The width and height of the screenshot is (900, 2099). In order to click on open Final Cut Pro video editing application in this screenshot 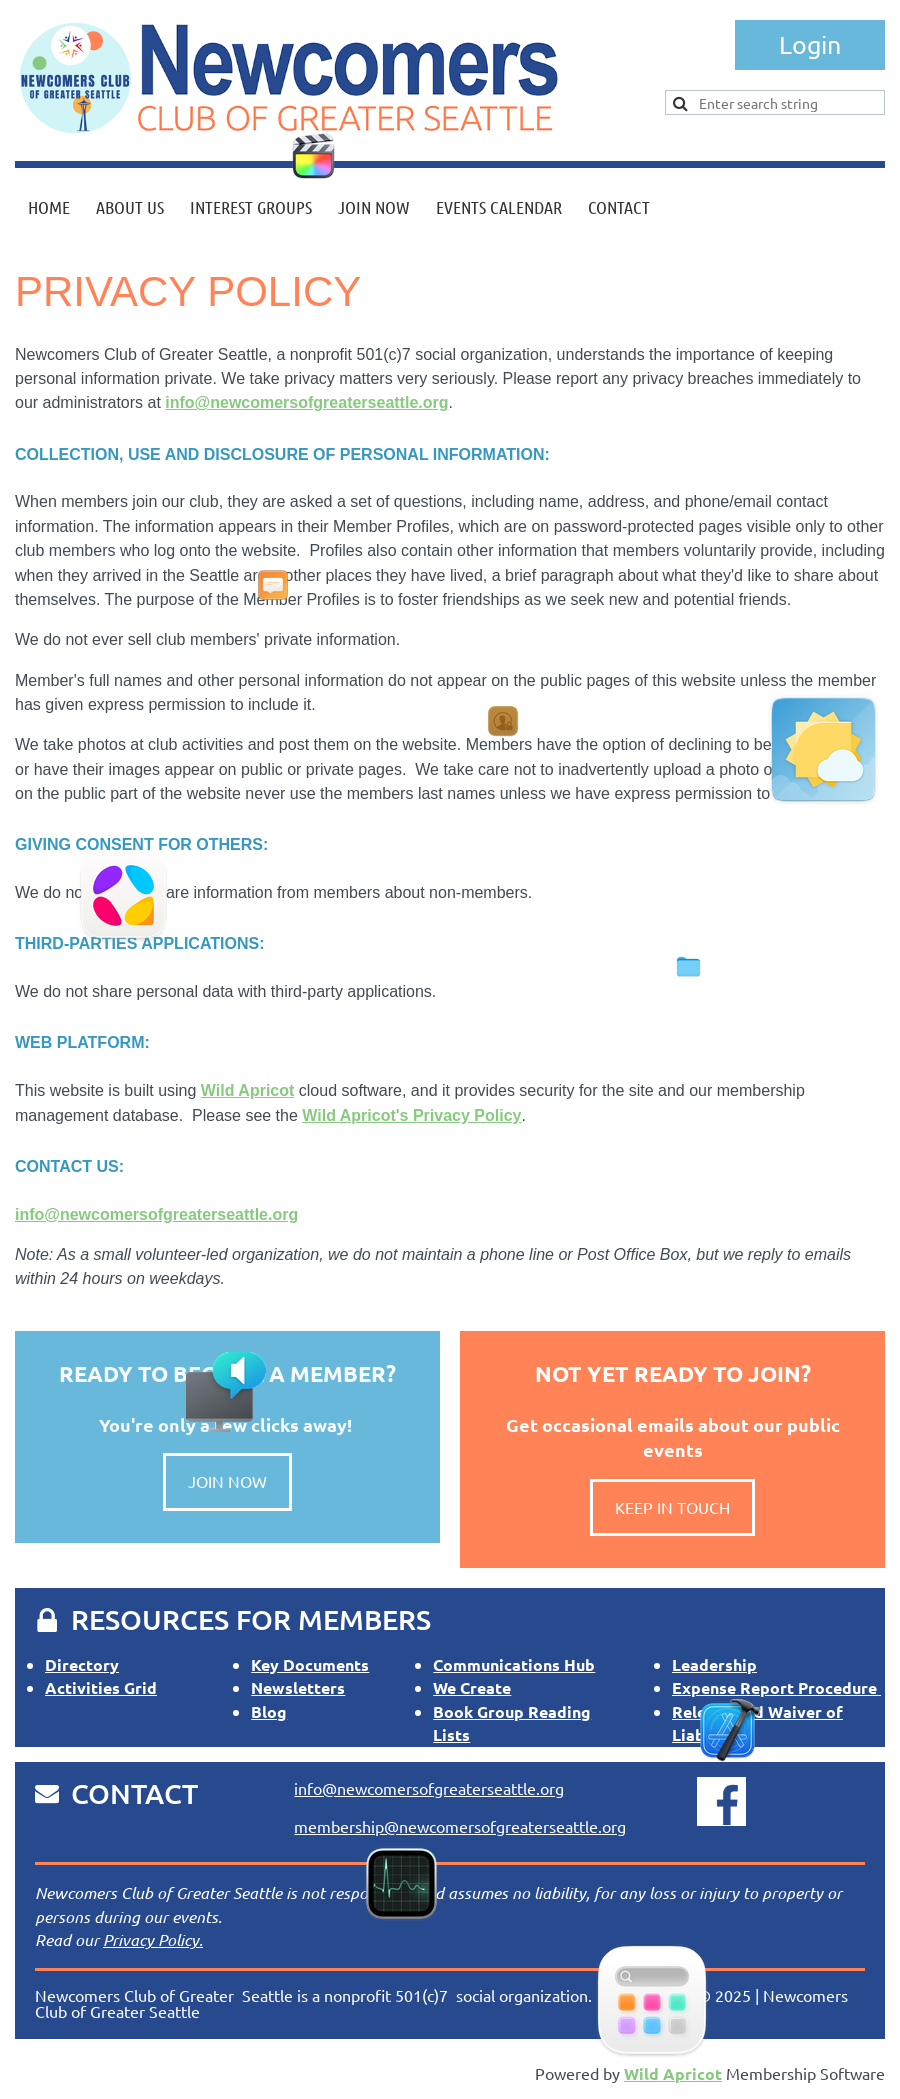, I will do `click(313, 157)`.